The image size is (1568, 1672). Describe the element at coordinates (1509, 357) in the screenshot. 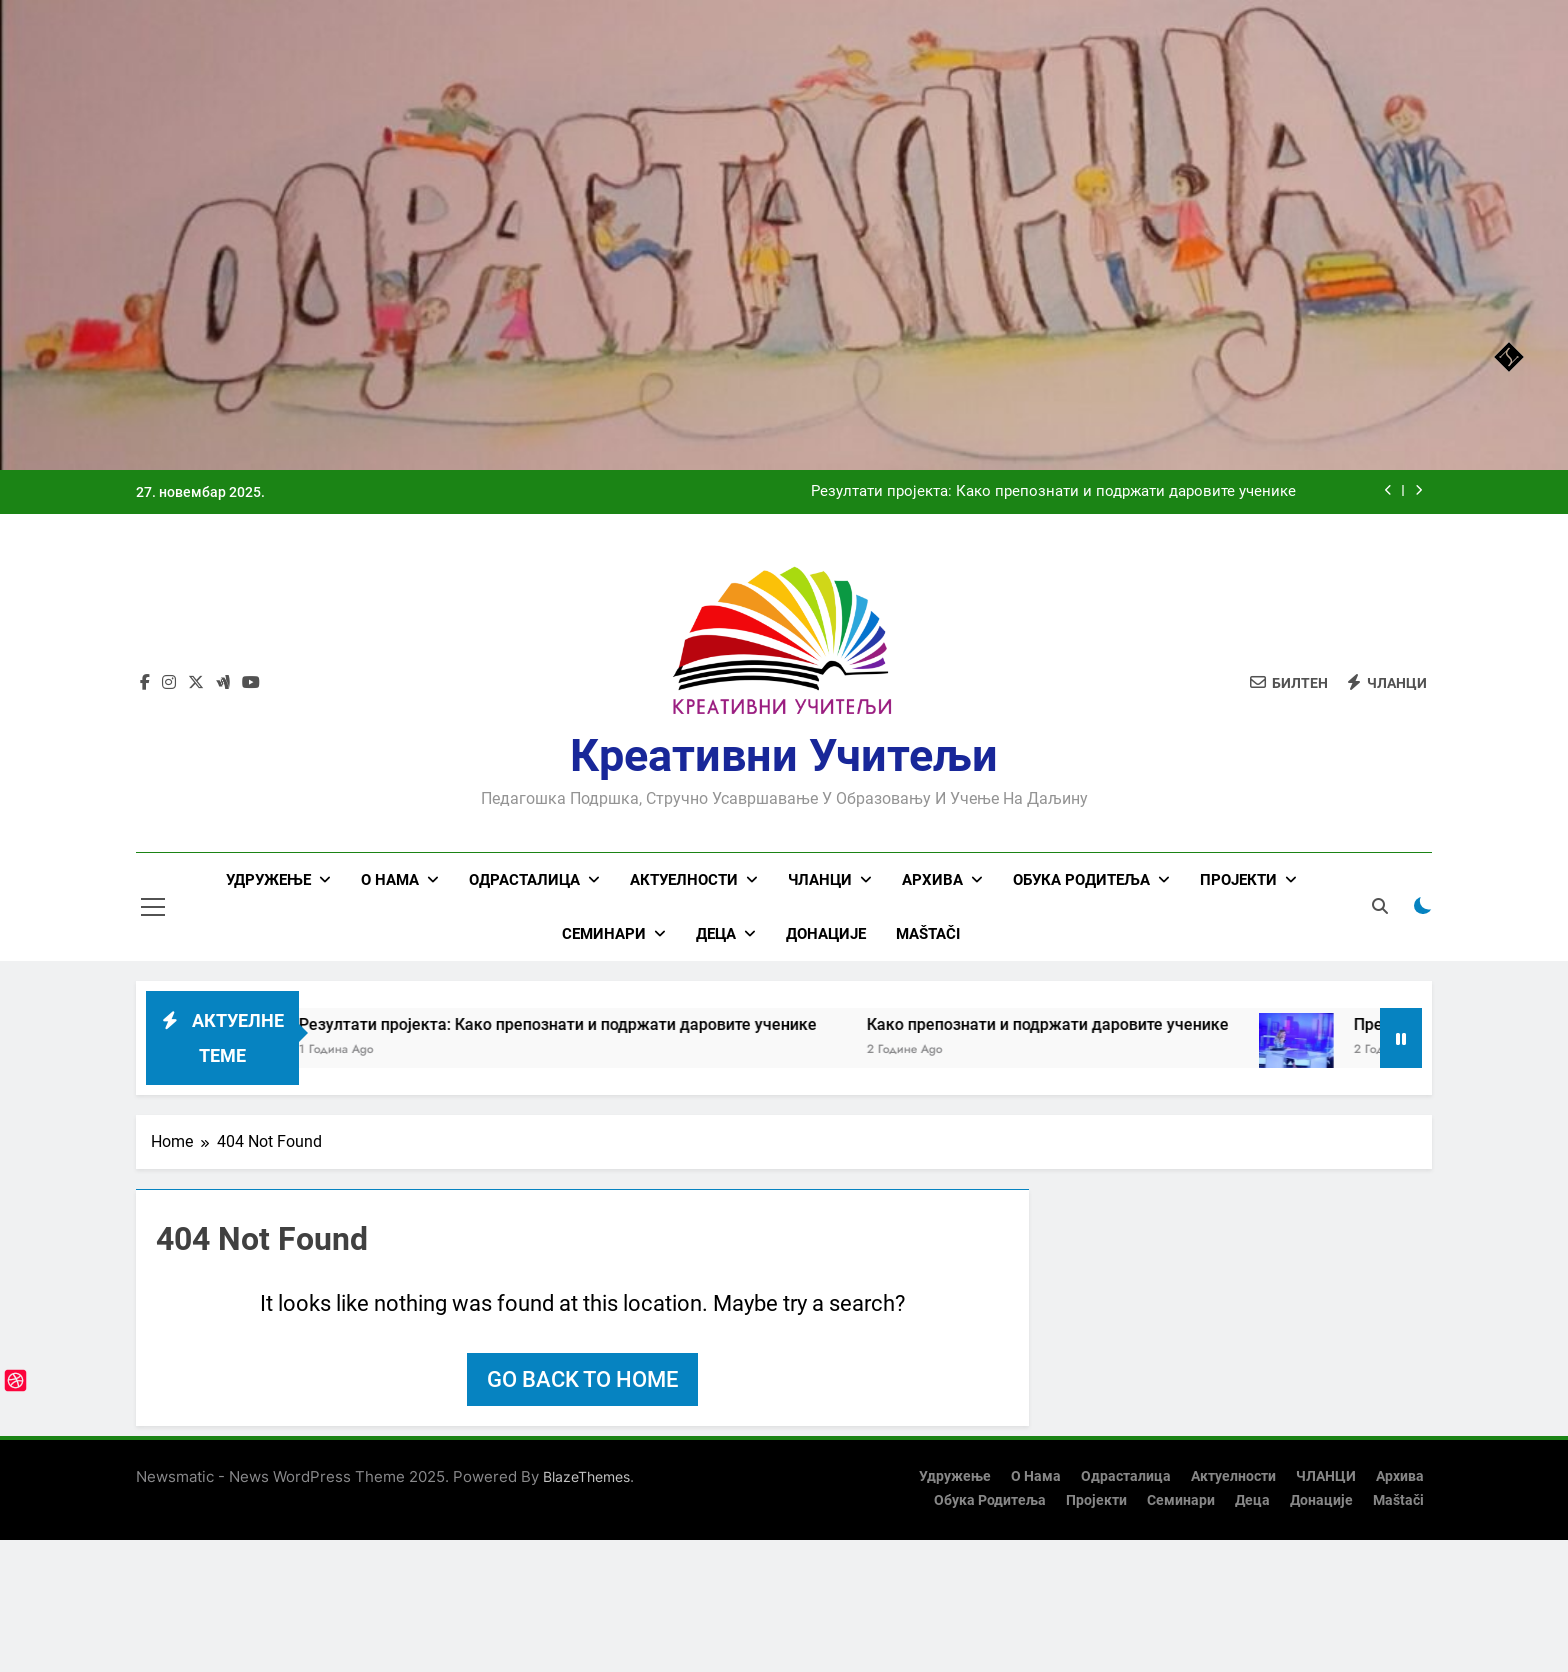

I see `svg.js library logo` at that location.